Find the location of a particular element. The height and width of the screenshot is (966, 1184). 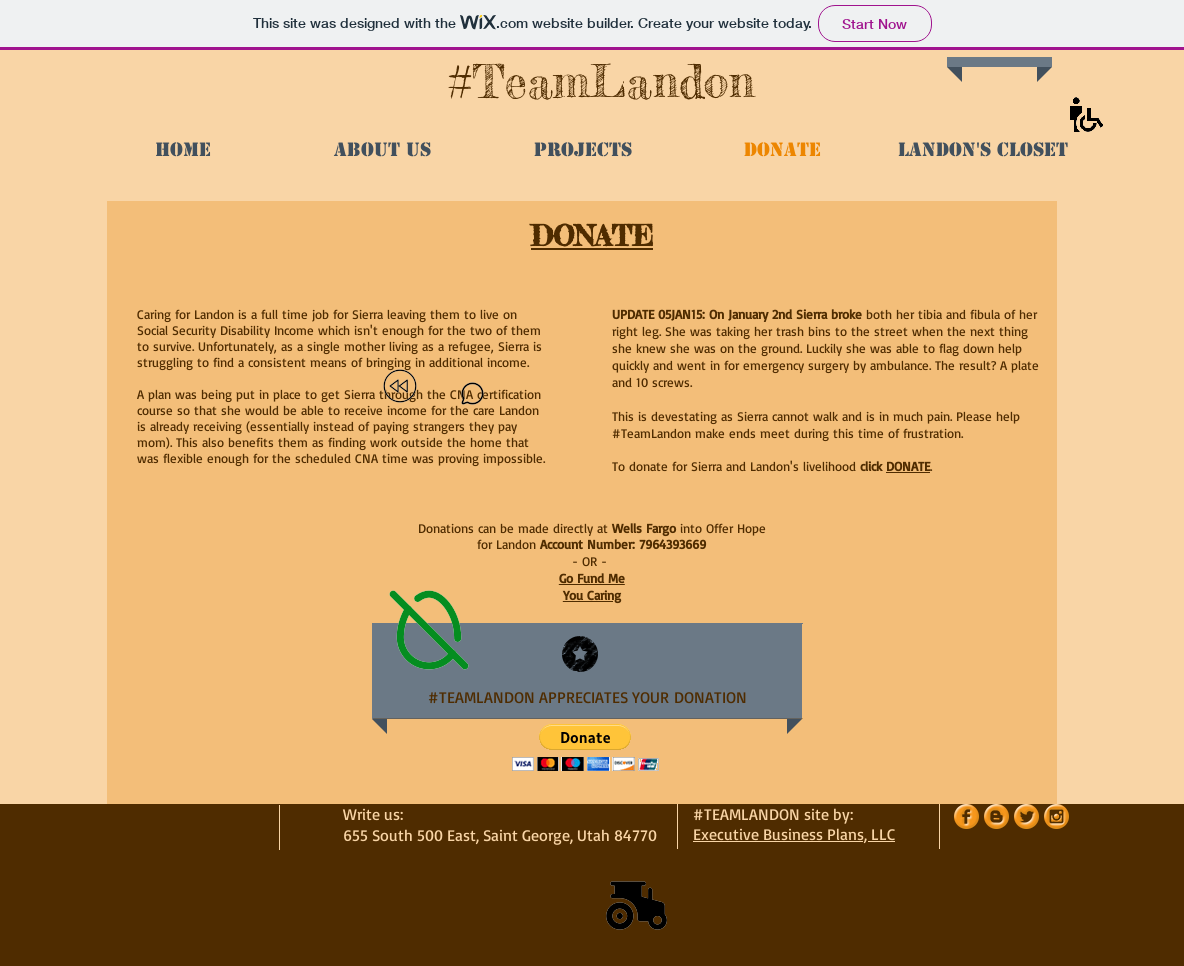

open chat or messaging is located at coordinates (472, 393).